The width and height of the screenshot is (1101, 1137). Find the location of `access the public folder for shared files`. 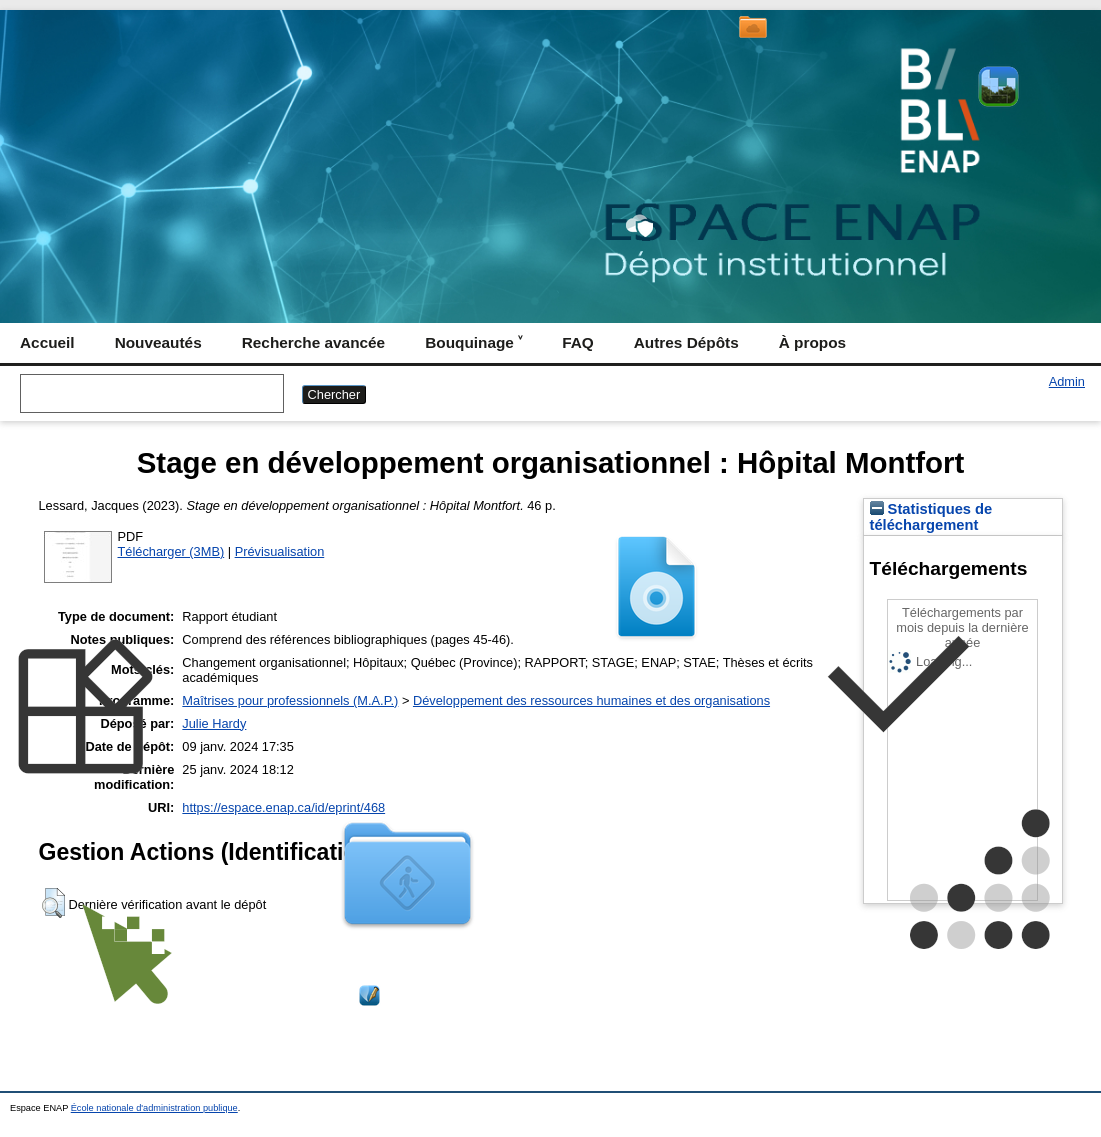

access the public folder for shared files is located at coordinates (407, 873).